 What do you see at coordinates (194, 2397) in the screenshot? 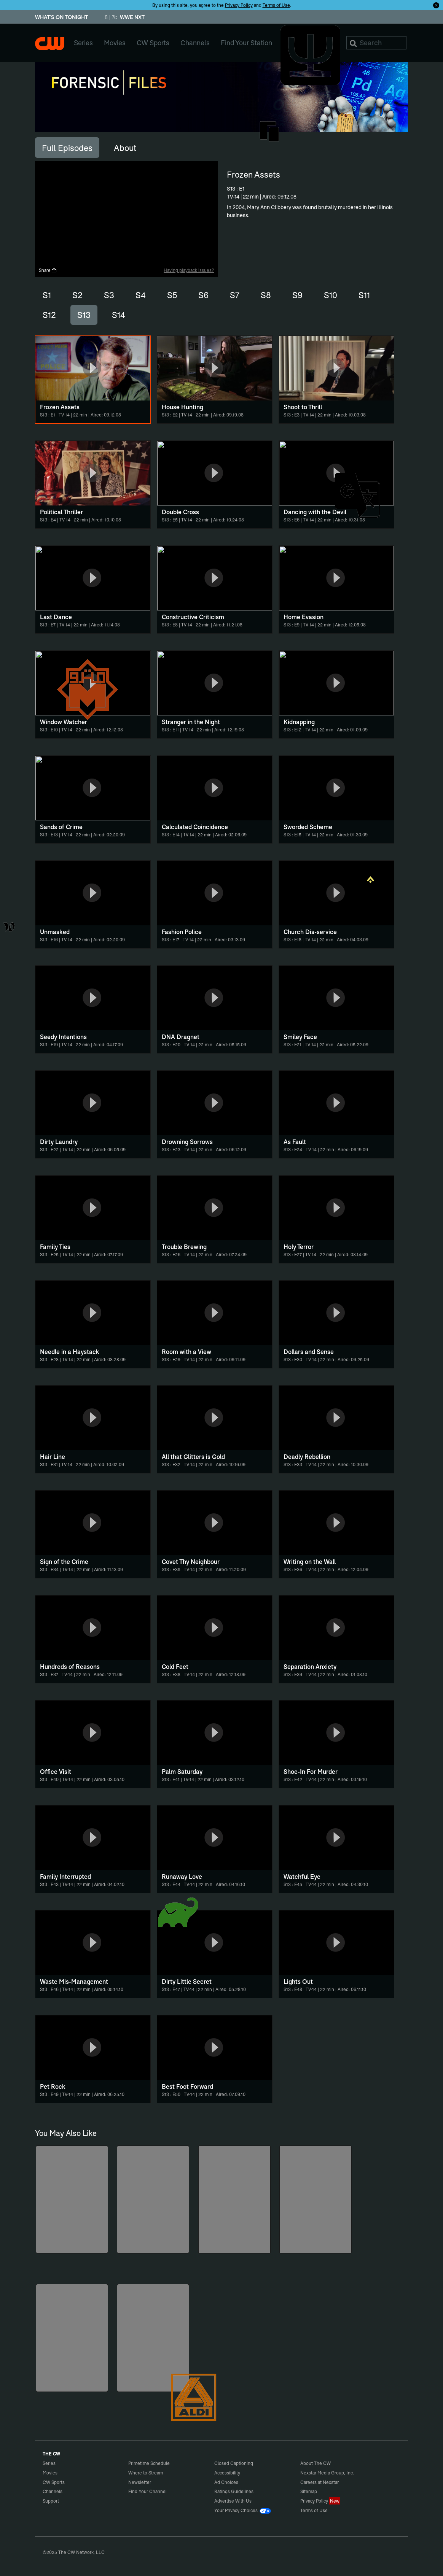
I see `aldi nord company logo` at bounding box center [194, 2397].